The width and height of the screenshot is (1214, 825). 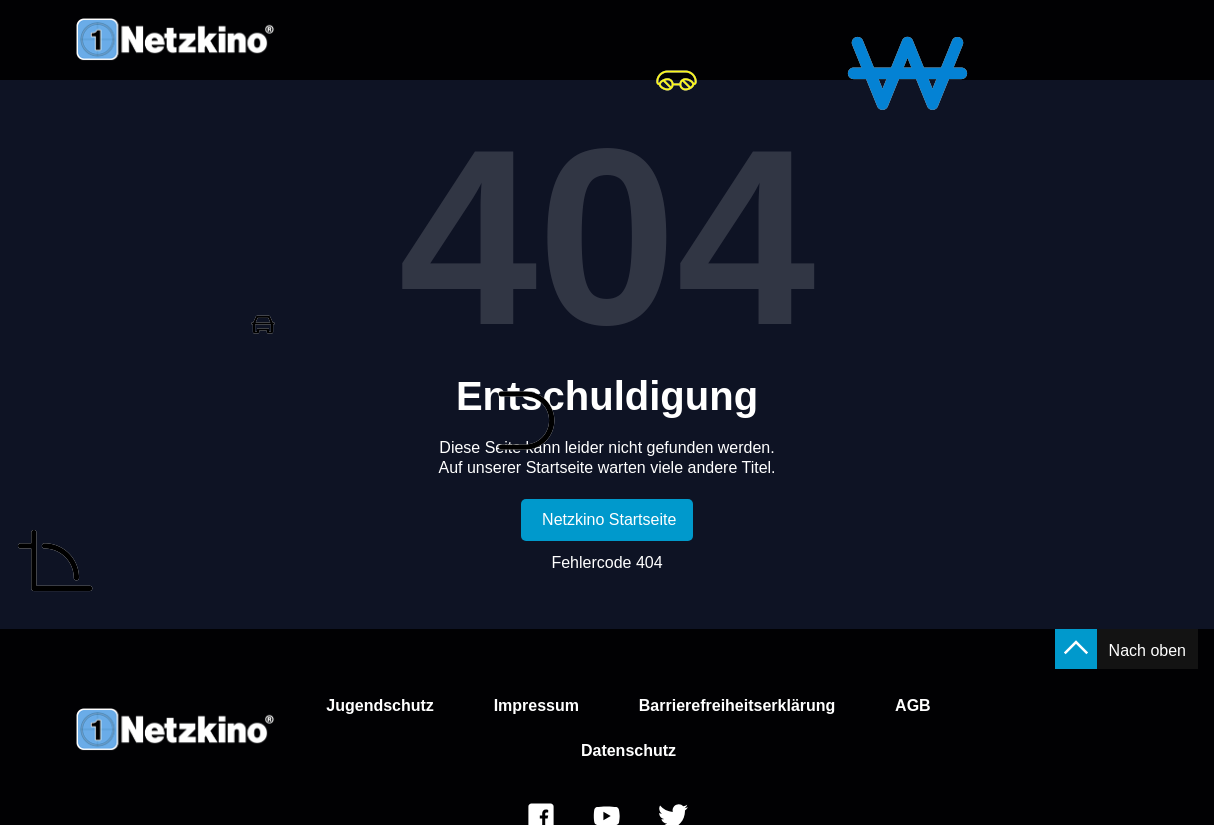 What do you see at coordinates (676, 80) in the screenshot?
I see `access swimming or sports activity settings` at bounding box center [676, 80].